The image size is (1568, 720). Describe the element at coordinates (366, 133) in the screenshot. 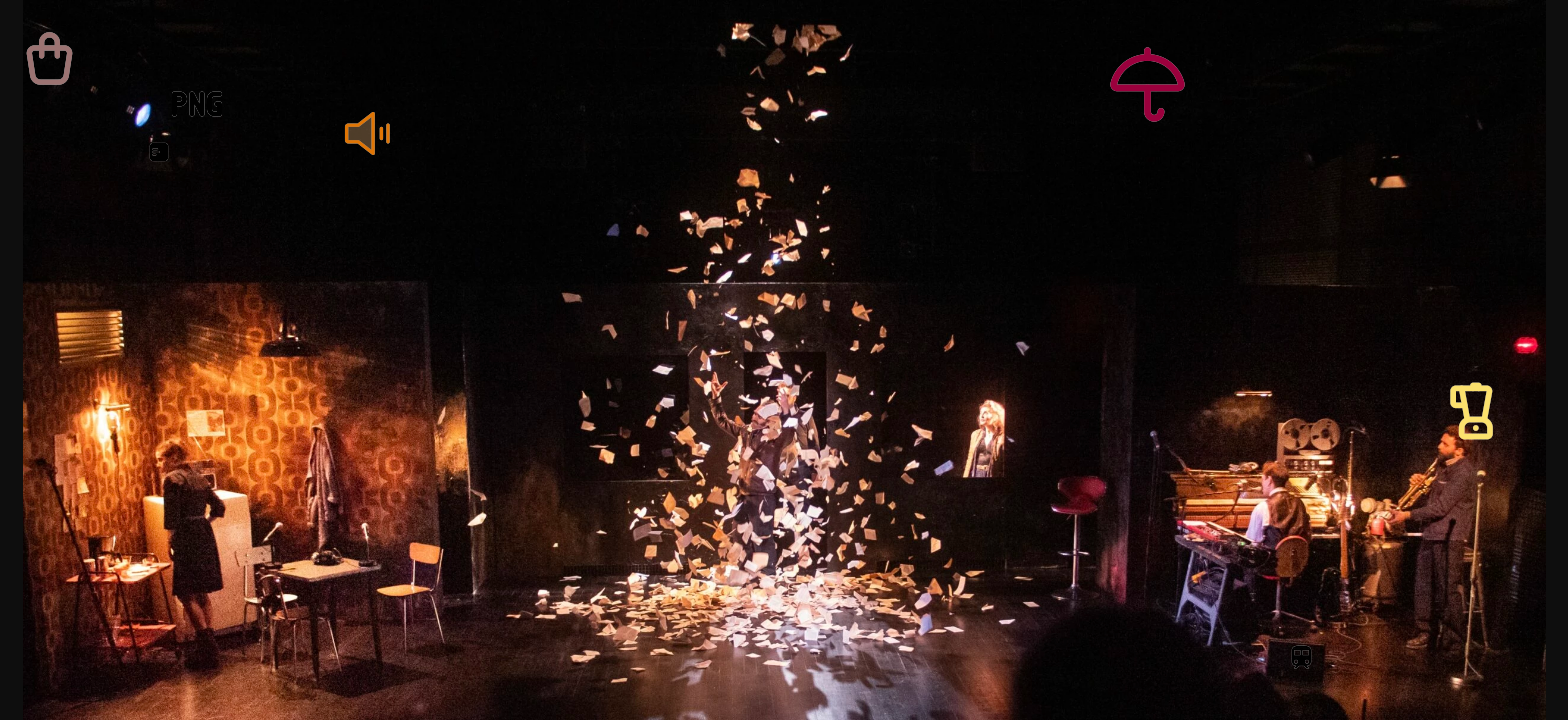

I see `volume set to high` at that location.